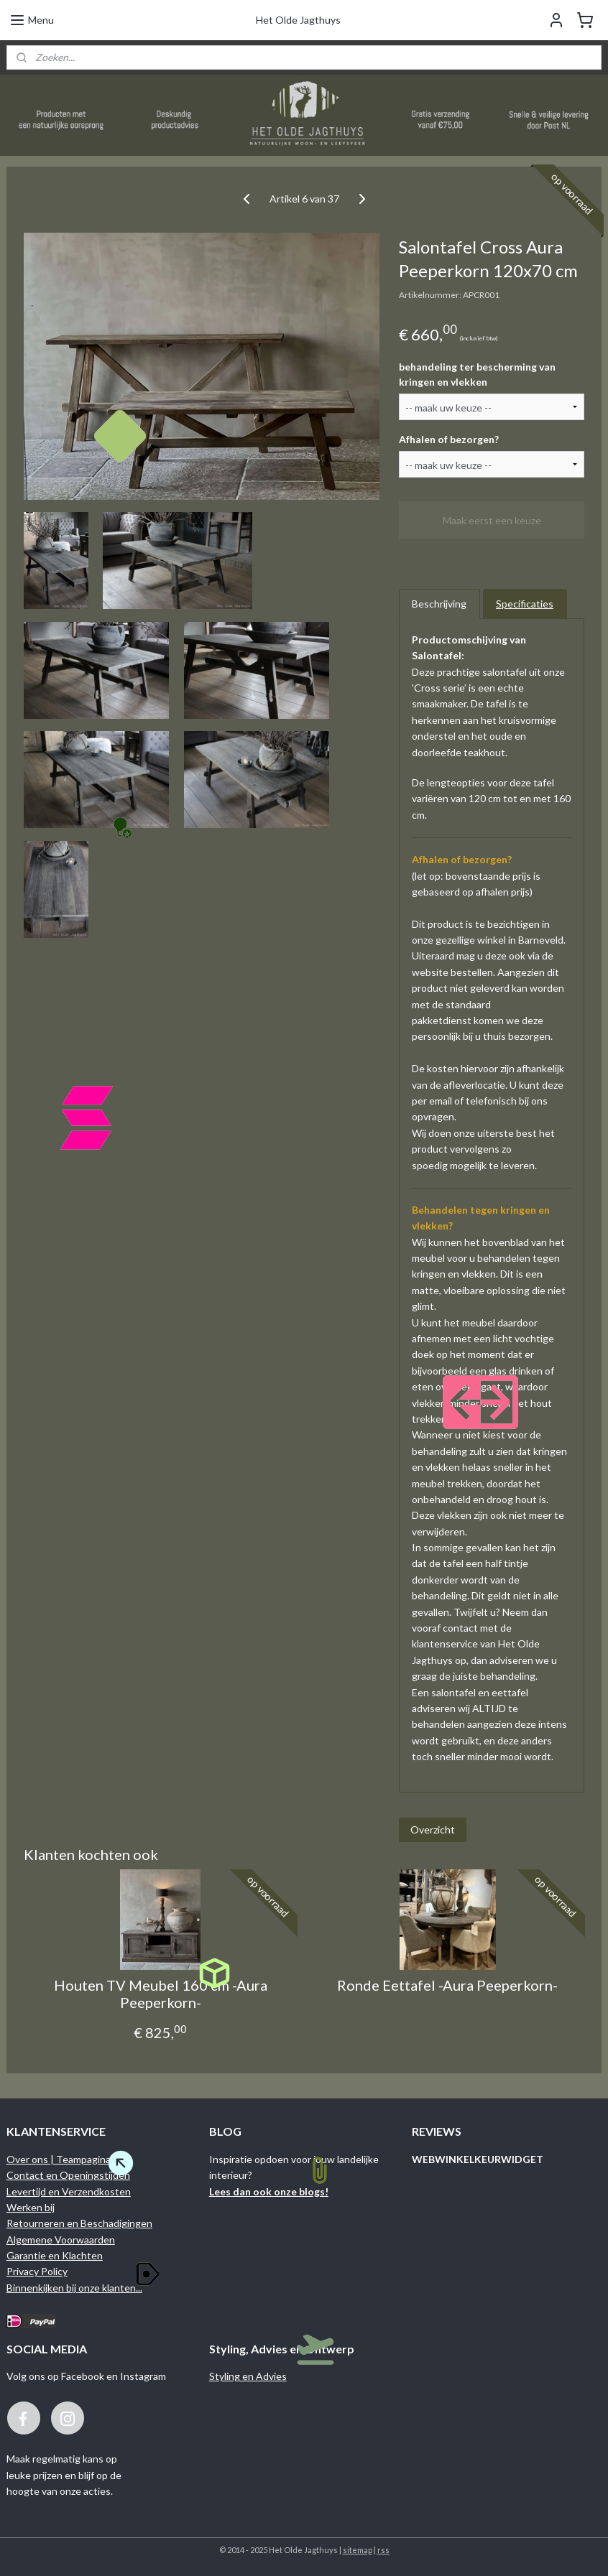 The width and height of the screenshot is (608, 2576). What do you see at coordinates (121, 827) in the screenshot?
I see `apply suggested quick fix automatically` at bounding box center [121, 827].